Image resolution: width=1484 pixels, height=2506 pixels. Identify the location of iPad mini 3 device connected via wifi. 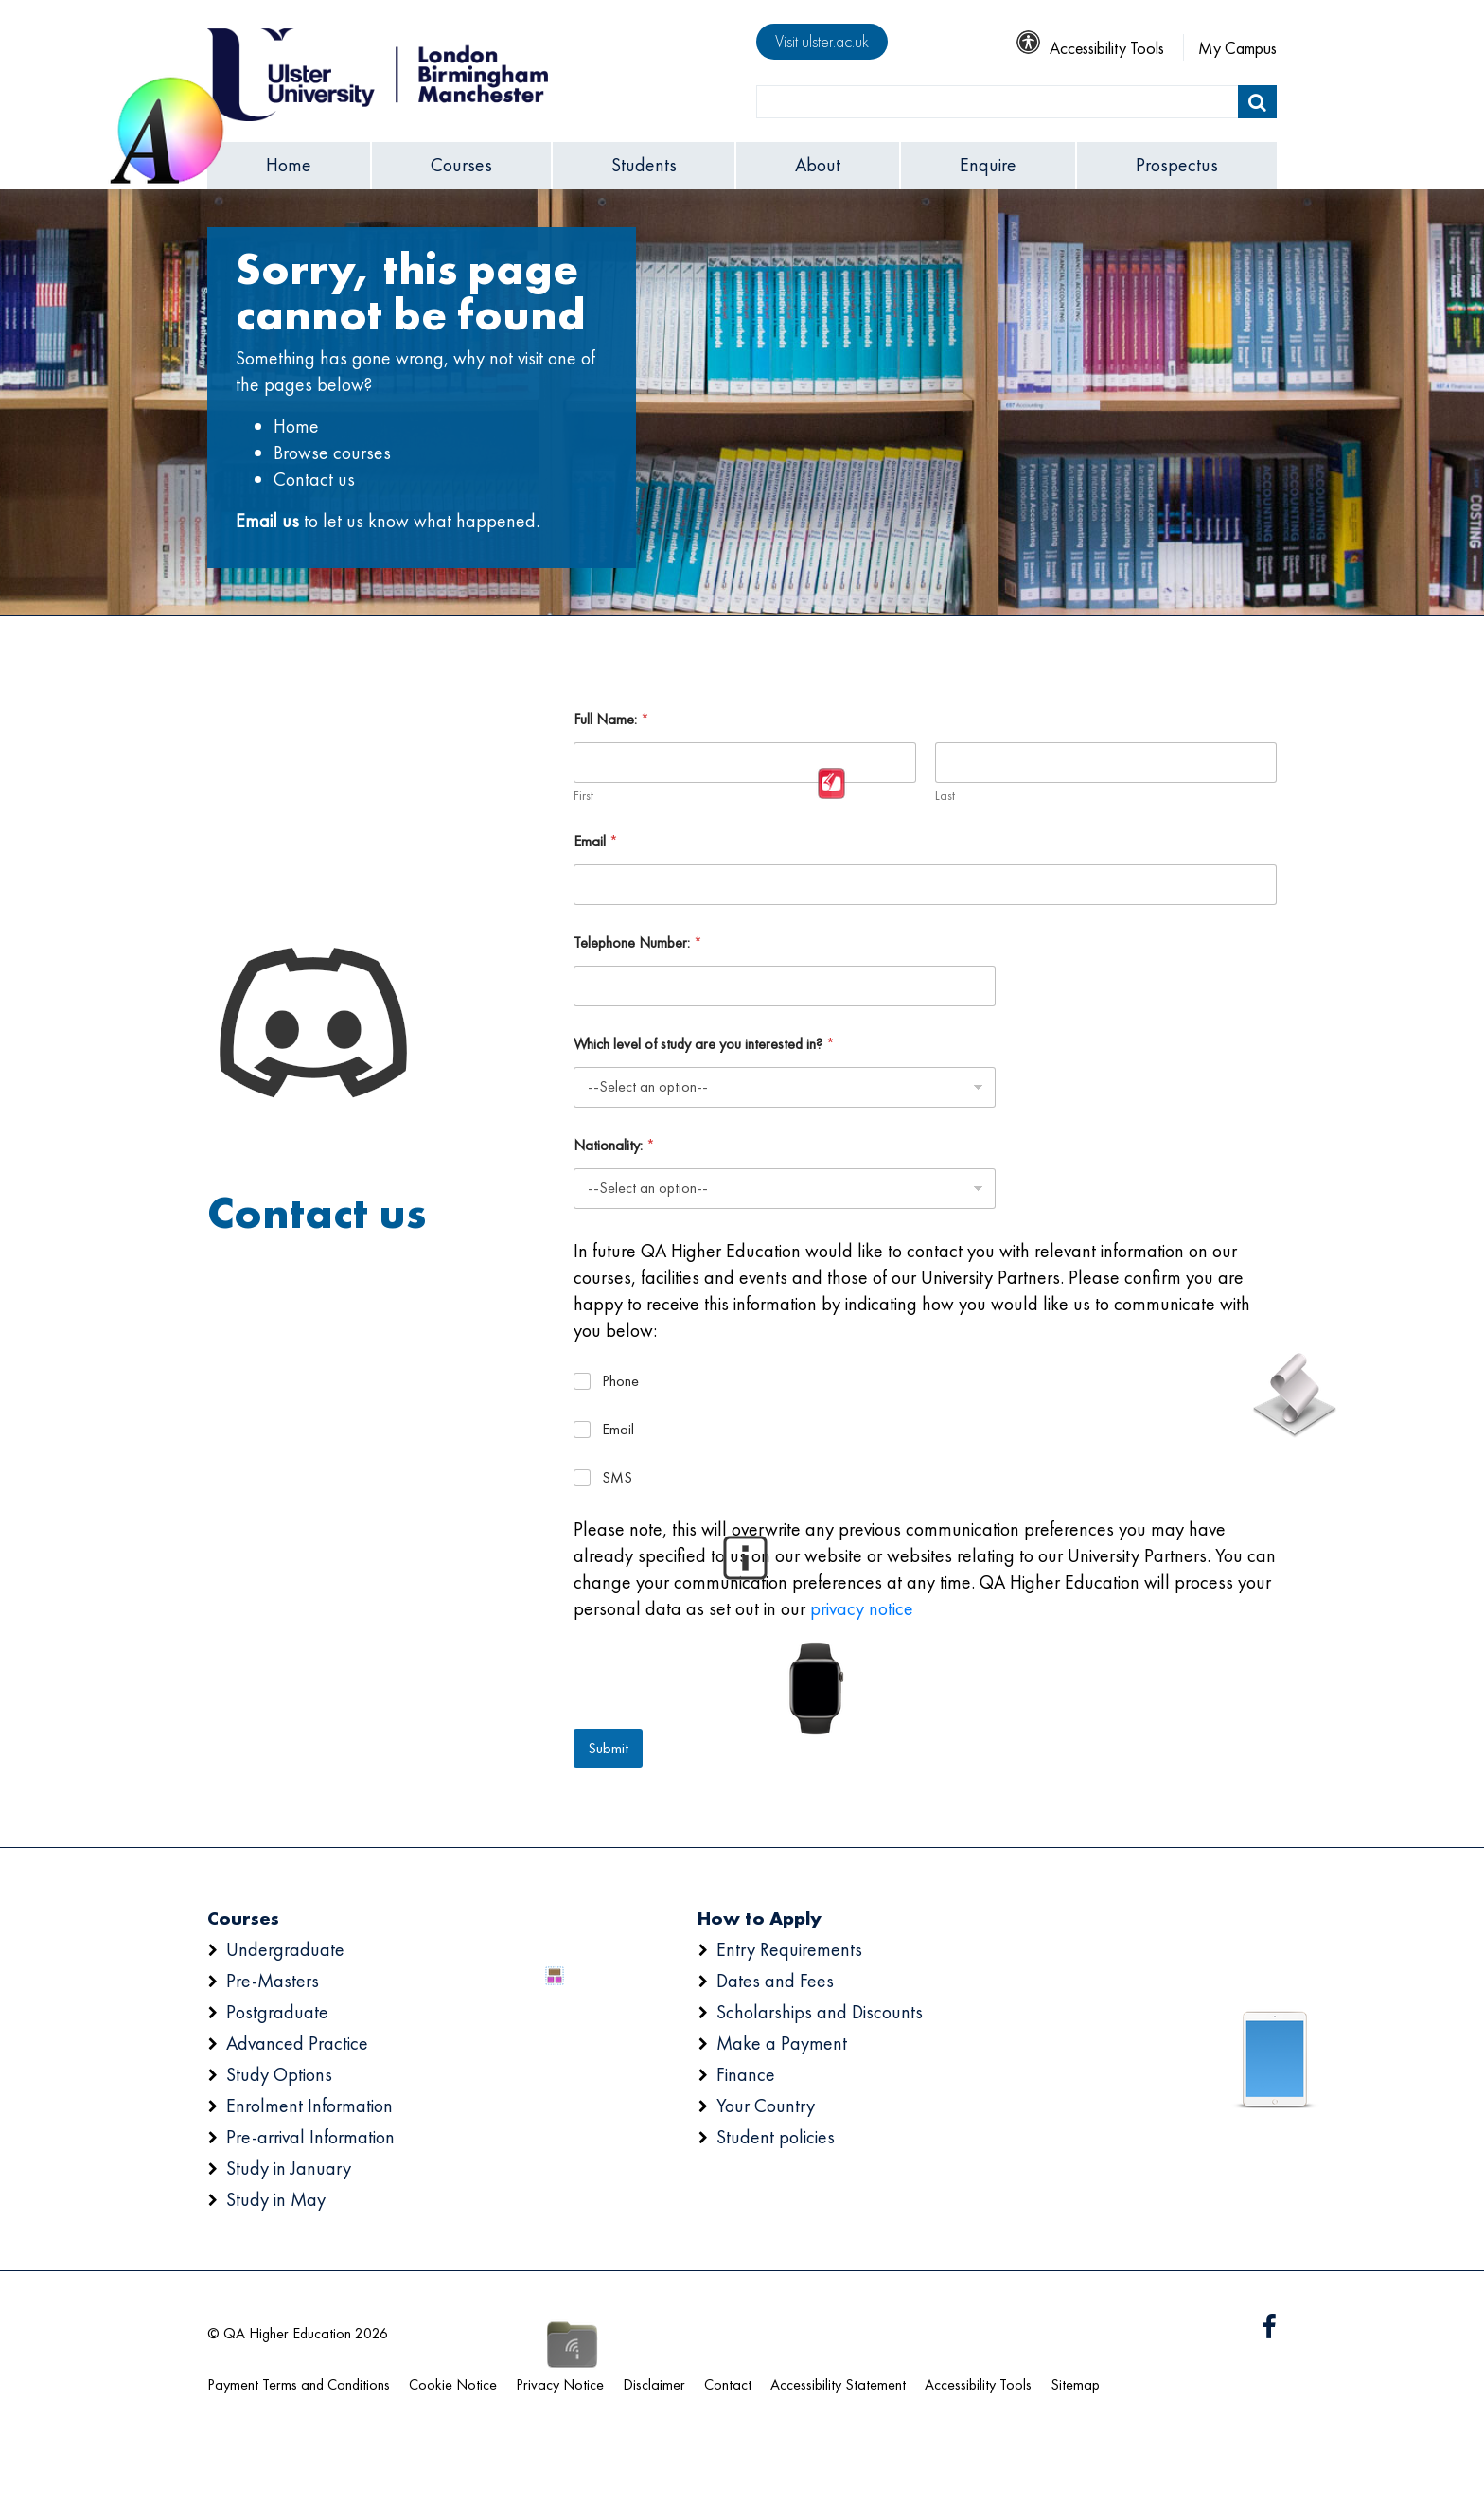
(1275, 2051).